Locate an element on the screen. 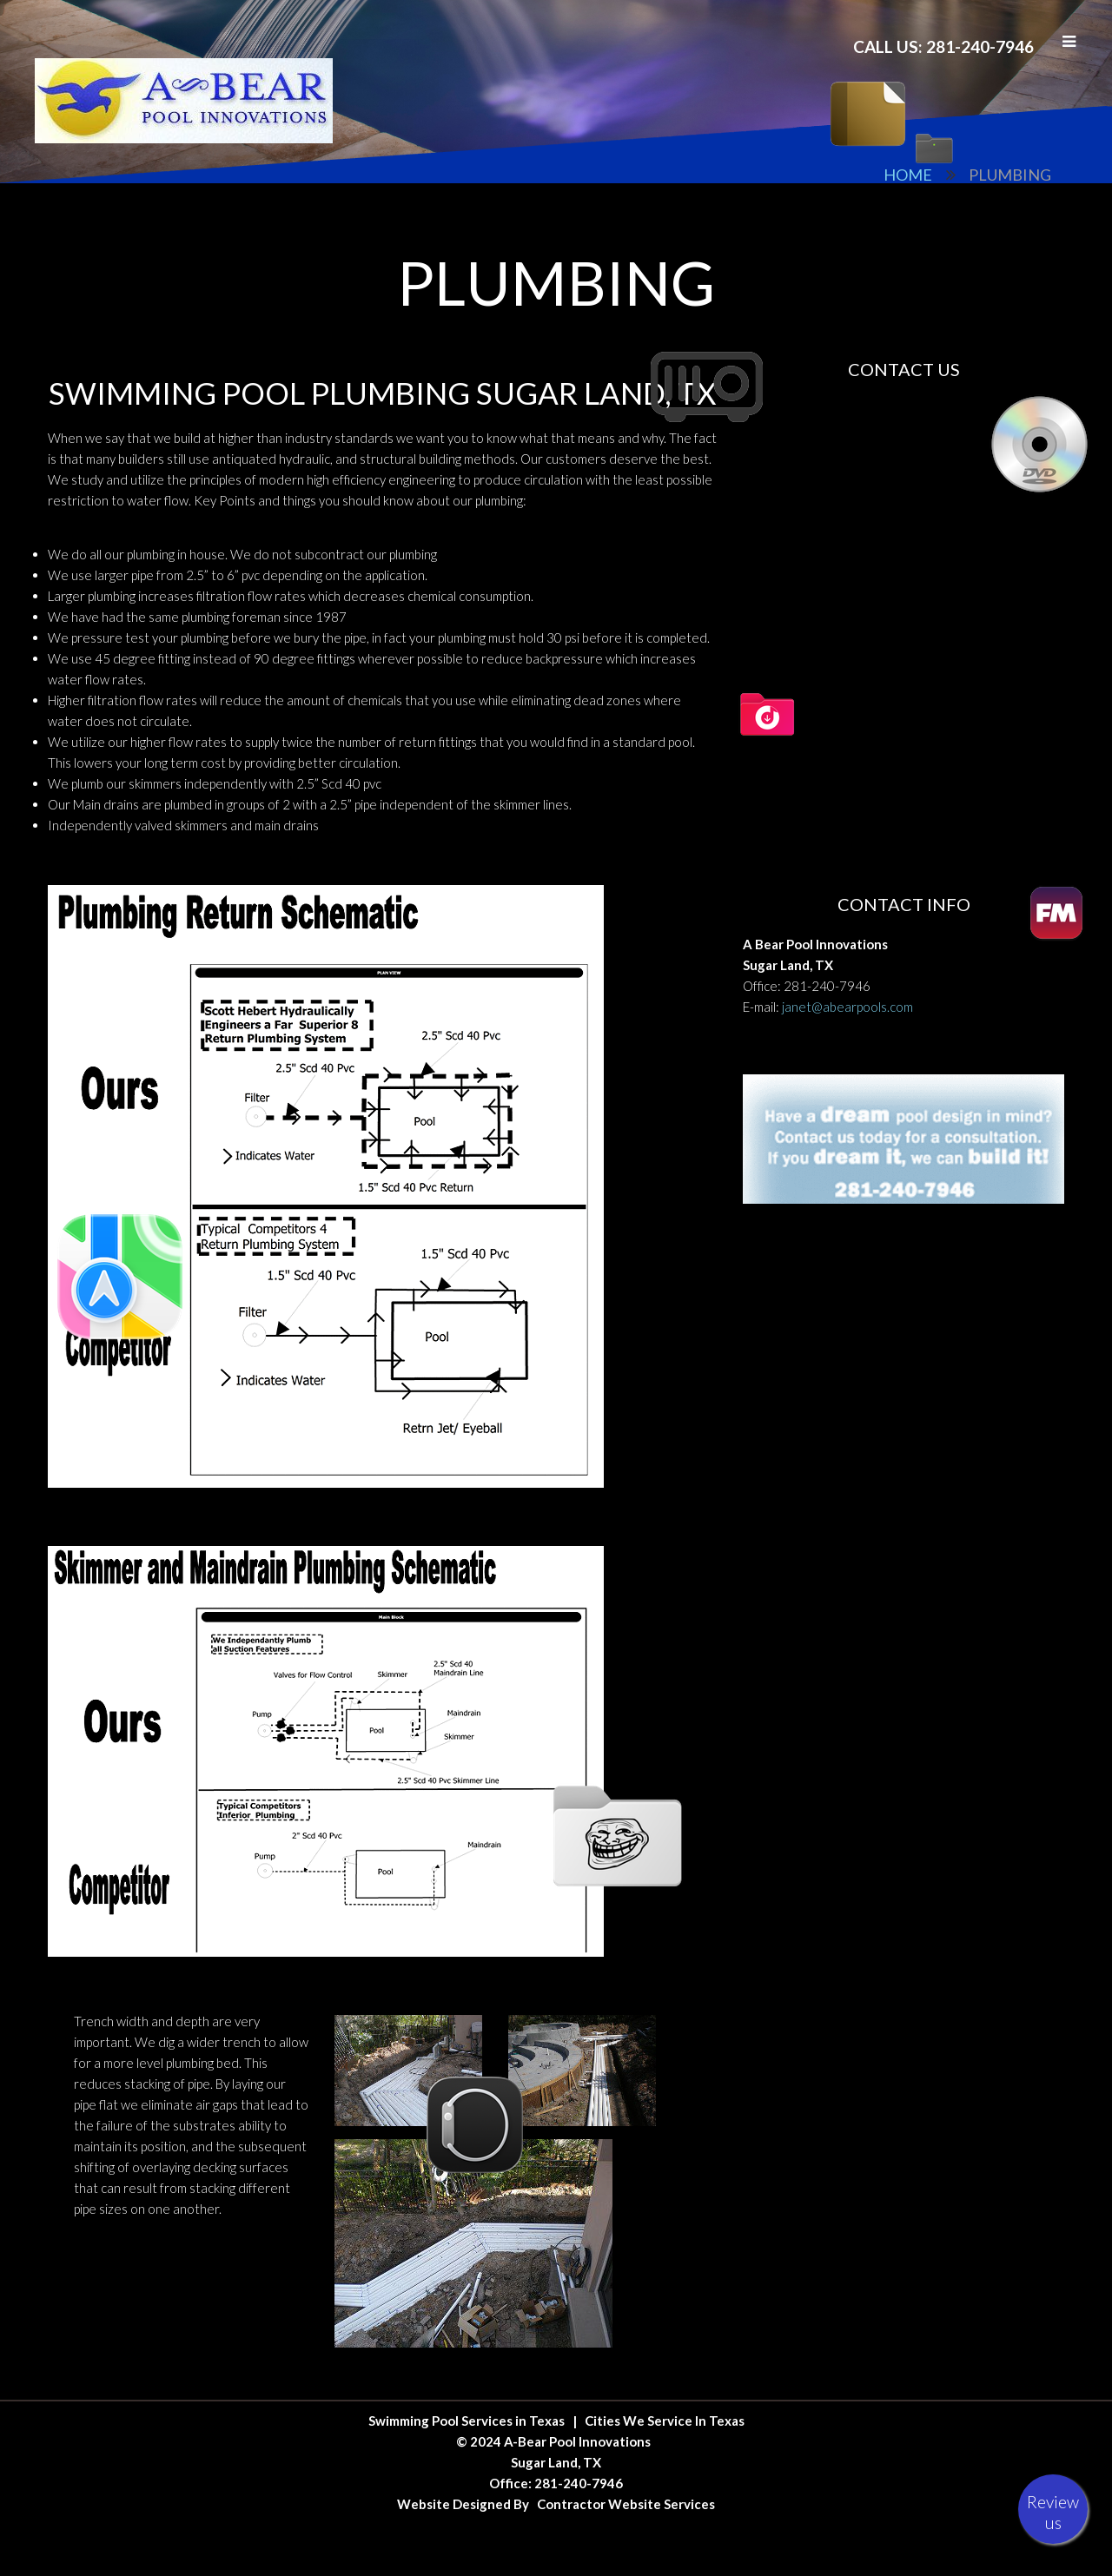 This screenshot has width=1112, height=2576. indicates a DVD disc or optical media is located at coordinates (1039, 444).